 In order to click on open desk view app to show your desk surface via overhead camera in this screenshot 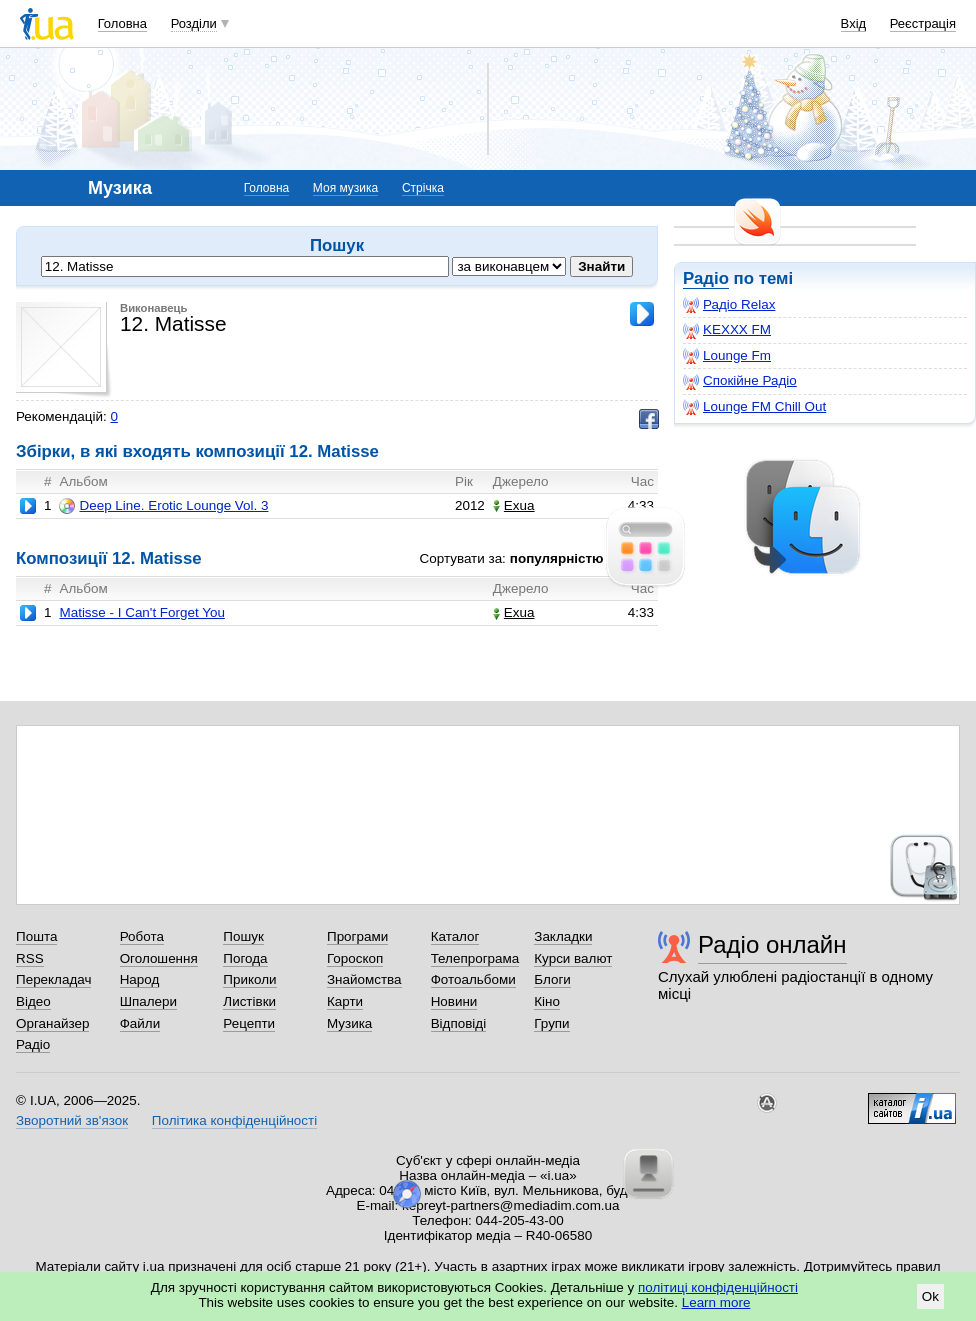, I will do `click(648, 1173)`.